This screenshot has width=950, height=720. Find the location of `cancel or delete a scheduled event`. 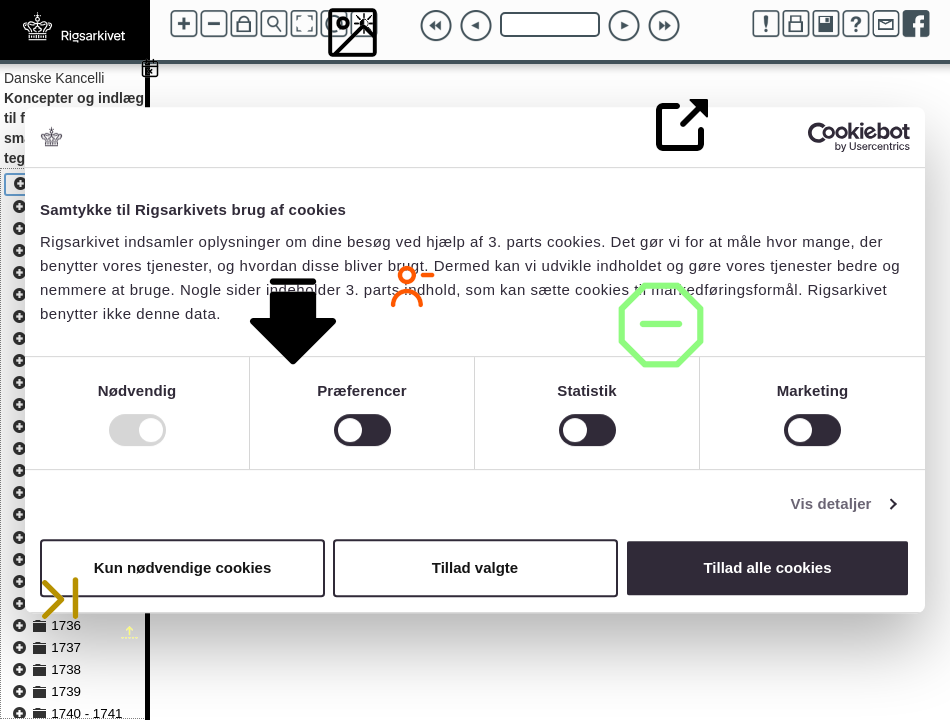

cancel or delete a scheduled event is located at coordinates (150, 68).